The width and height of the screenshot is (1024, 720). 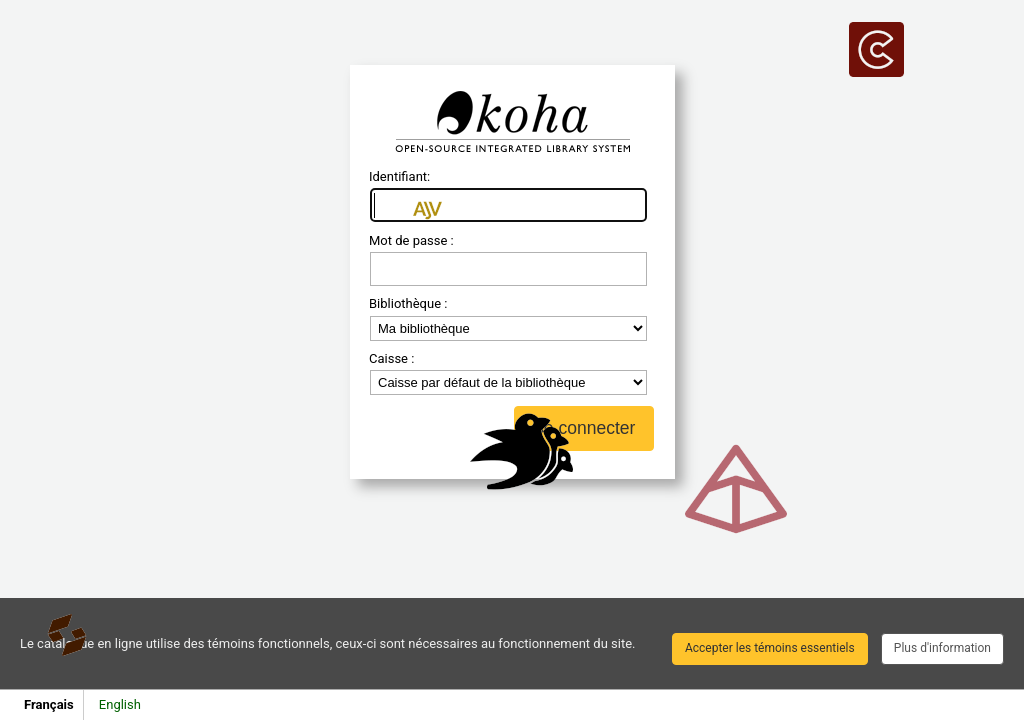 I want to click on cheerio library logo, so click(x=876, y=49).